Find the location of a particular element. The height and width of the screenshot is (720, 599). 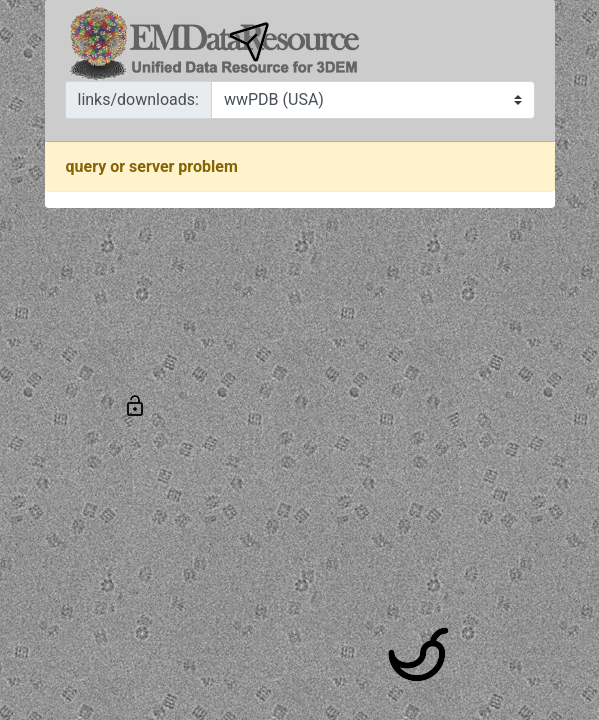

indicates spicy food or heat level is located at coordinates (420, 656).